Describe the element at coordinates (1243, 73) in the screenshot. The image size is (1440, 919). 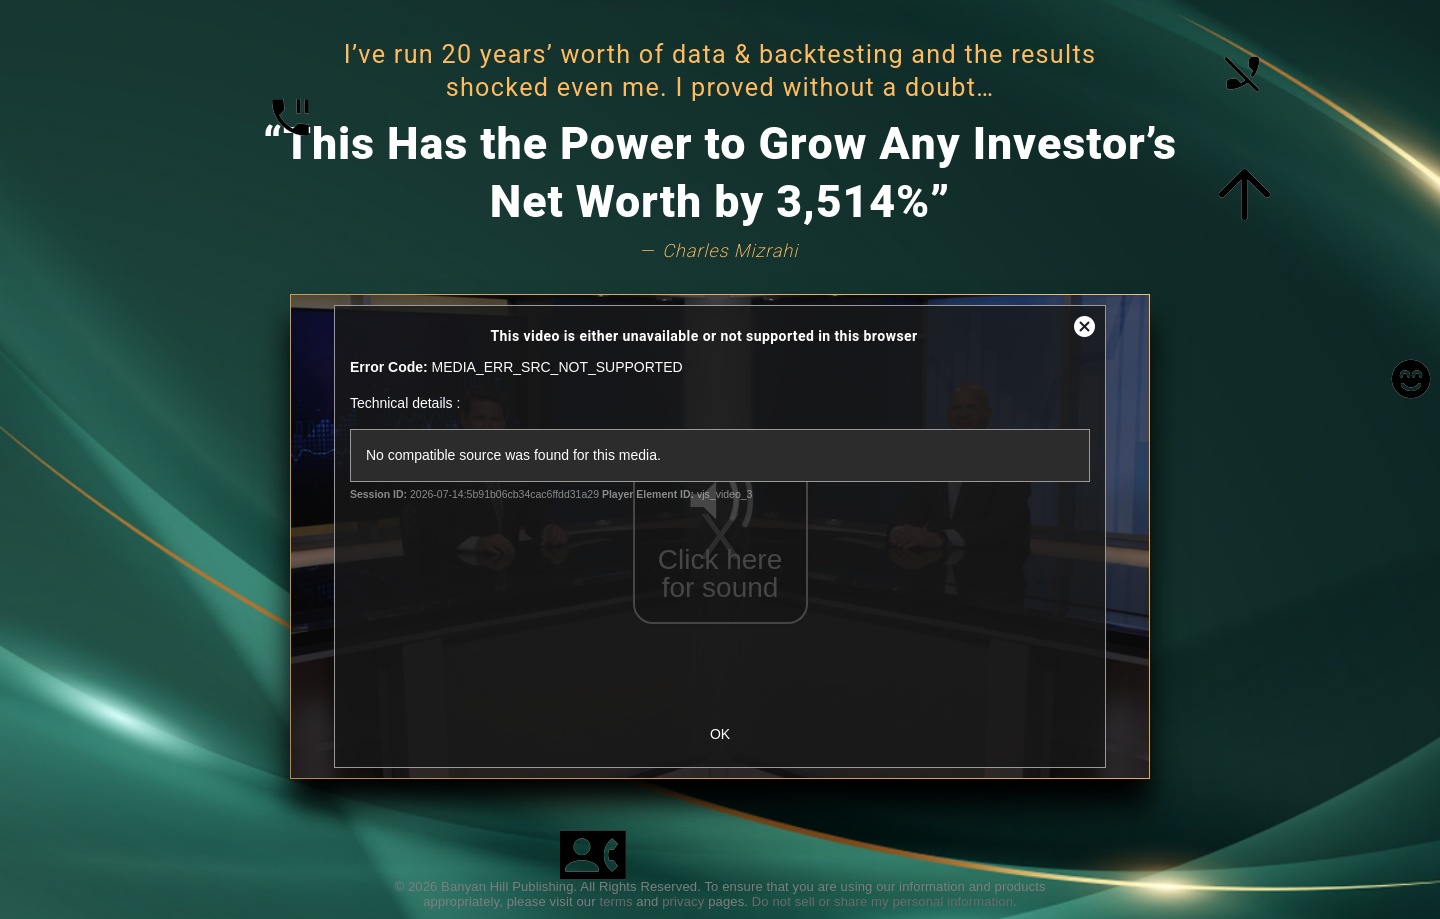
I see `indicates phone calls are disabled or unavailable` at that location.